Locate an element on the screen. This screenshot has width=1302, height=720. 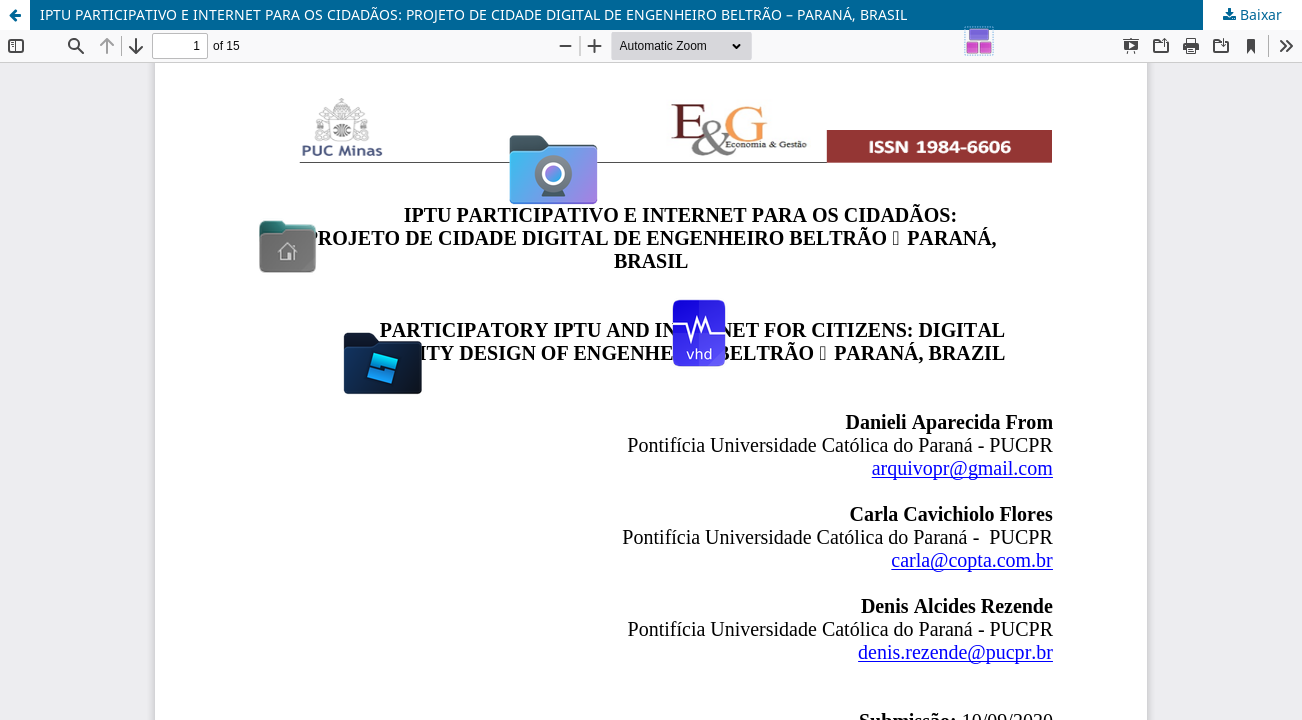
folder containing webcam recordings or video chat files is located at coordinates (553, 172).